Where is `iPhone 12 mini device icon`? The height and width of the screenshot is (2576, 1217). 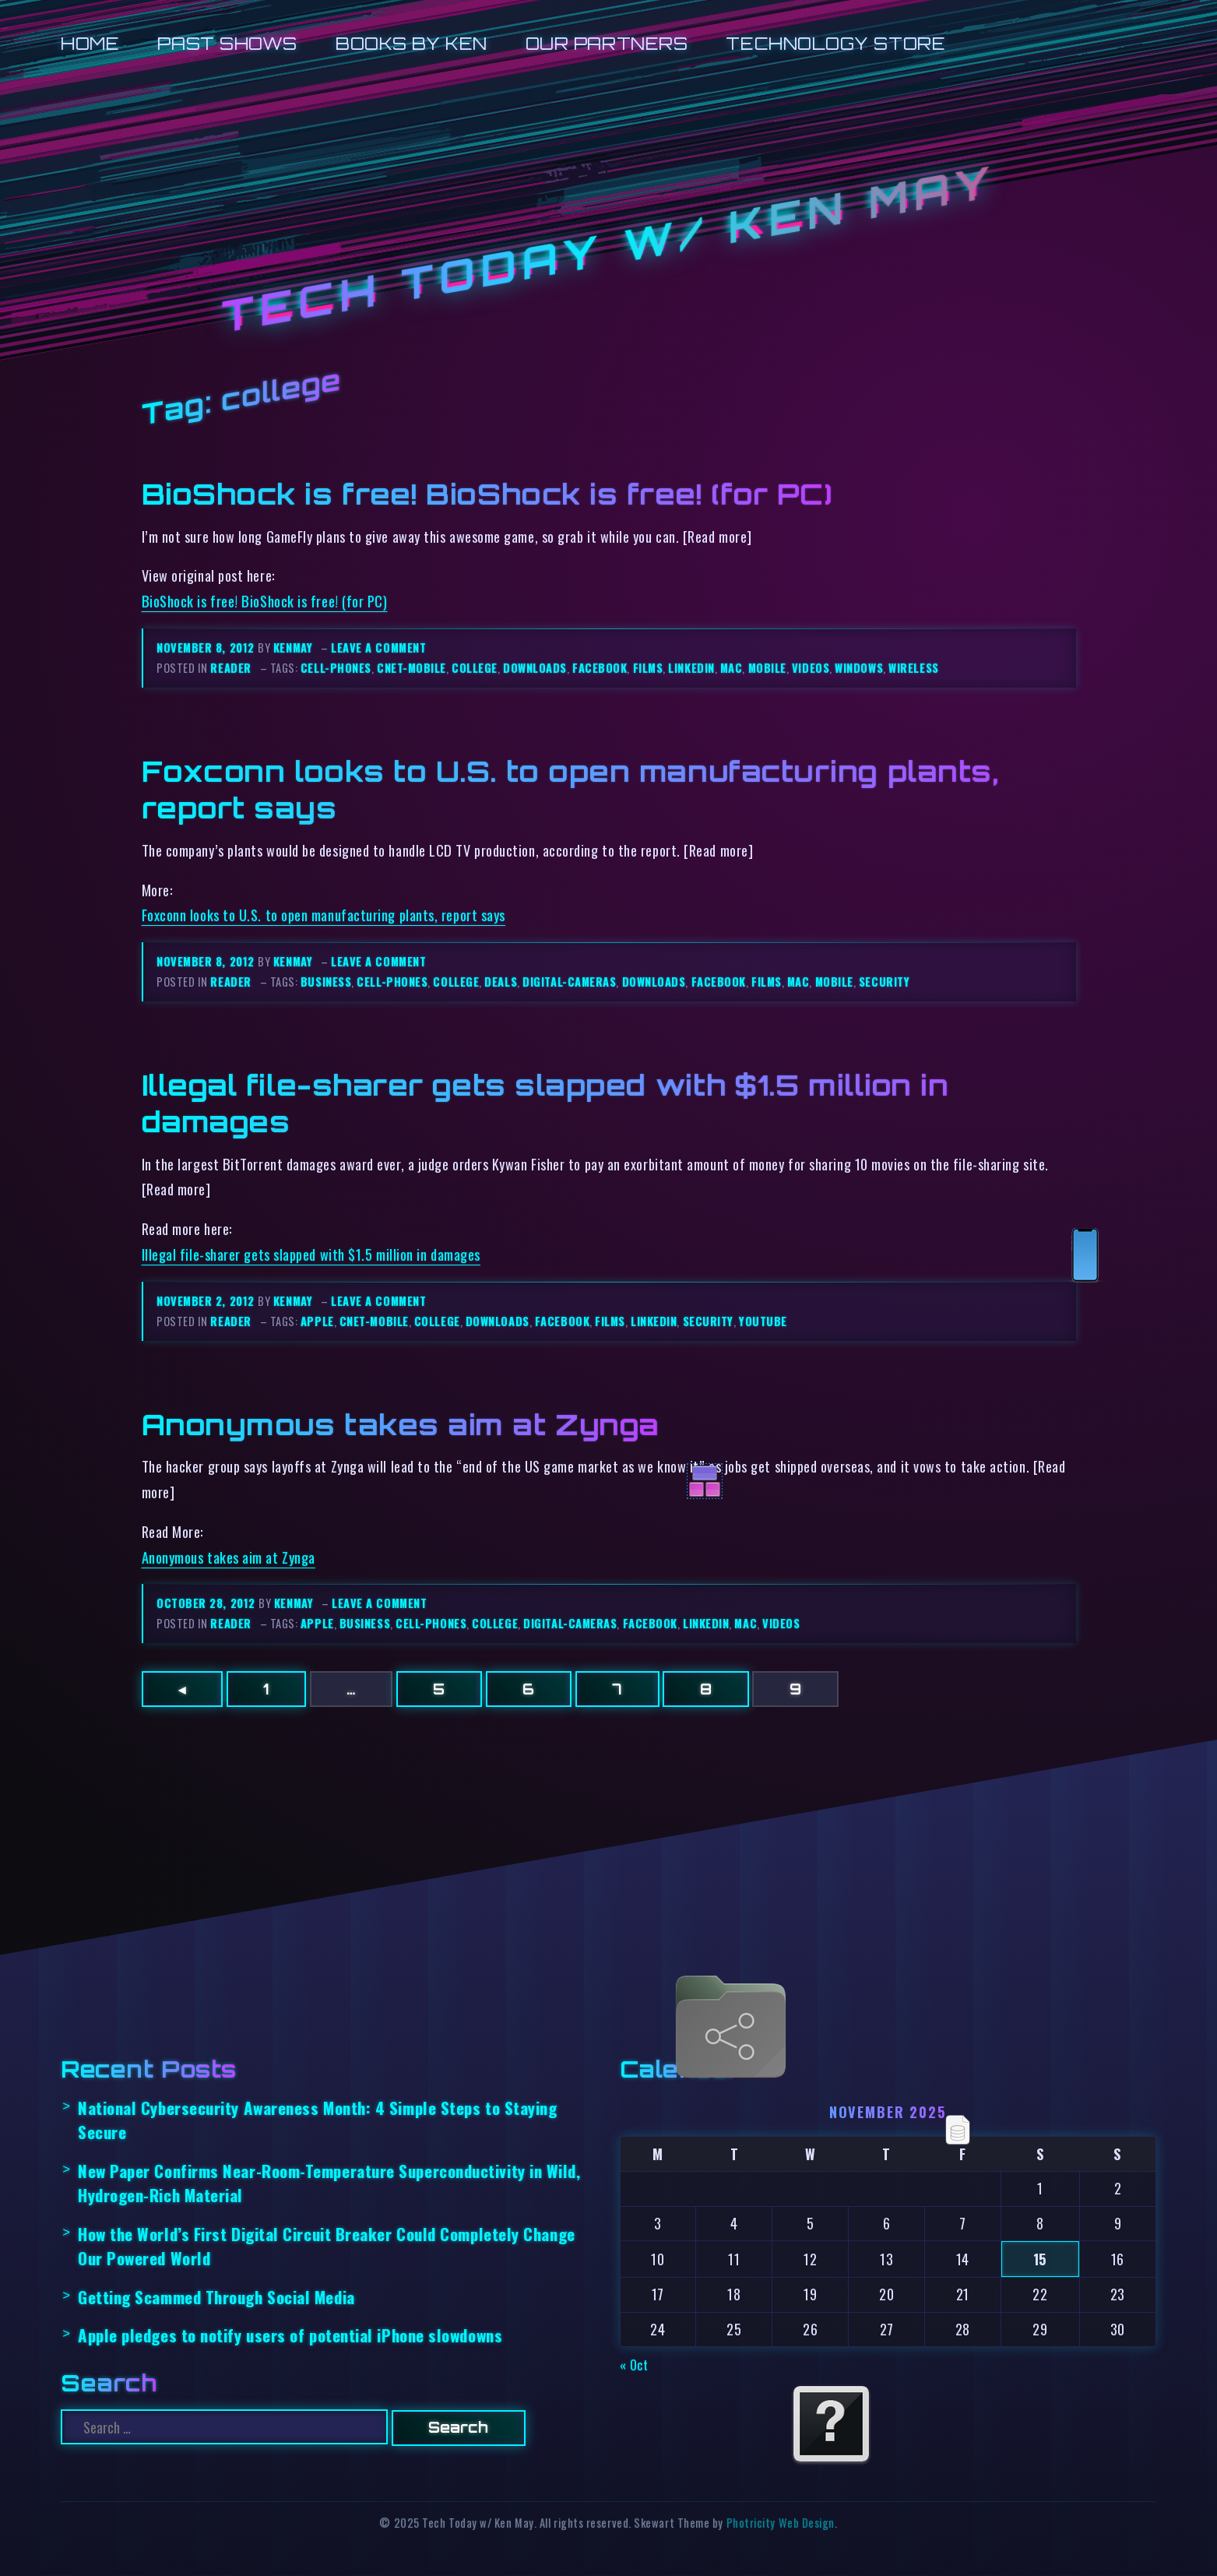 iPhone 12 mini device icon is located at coordinates (1085, 1255).